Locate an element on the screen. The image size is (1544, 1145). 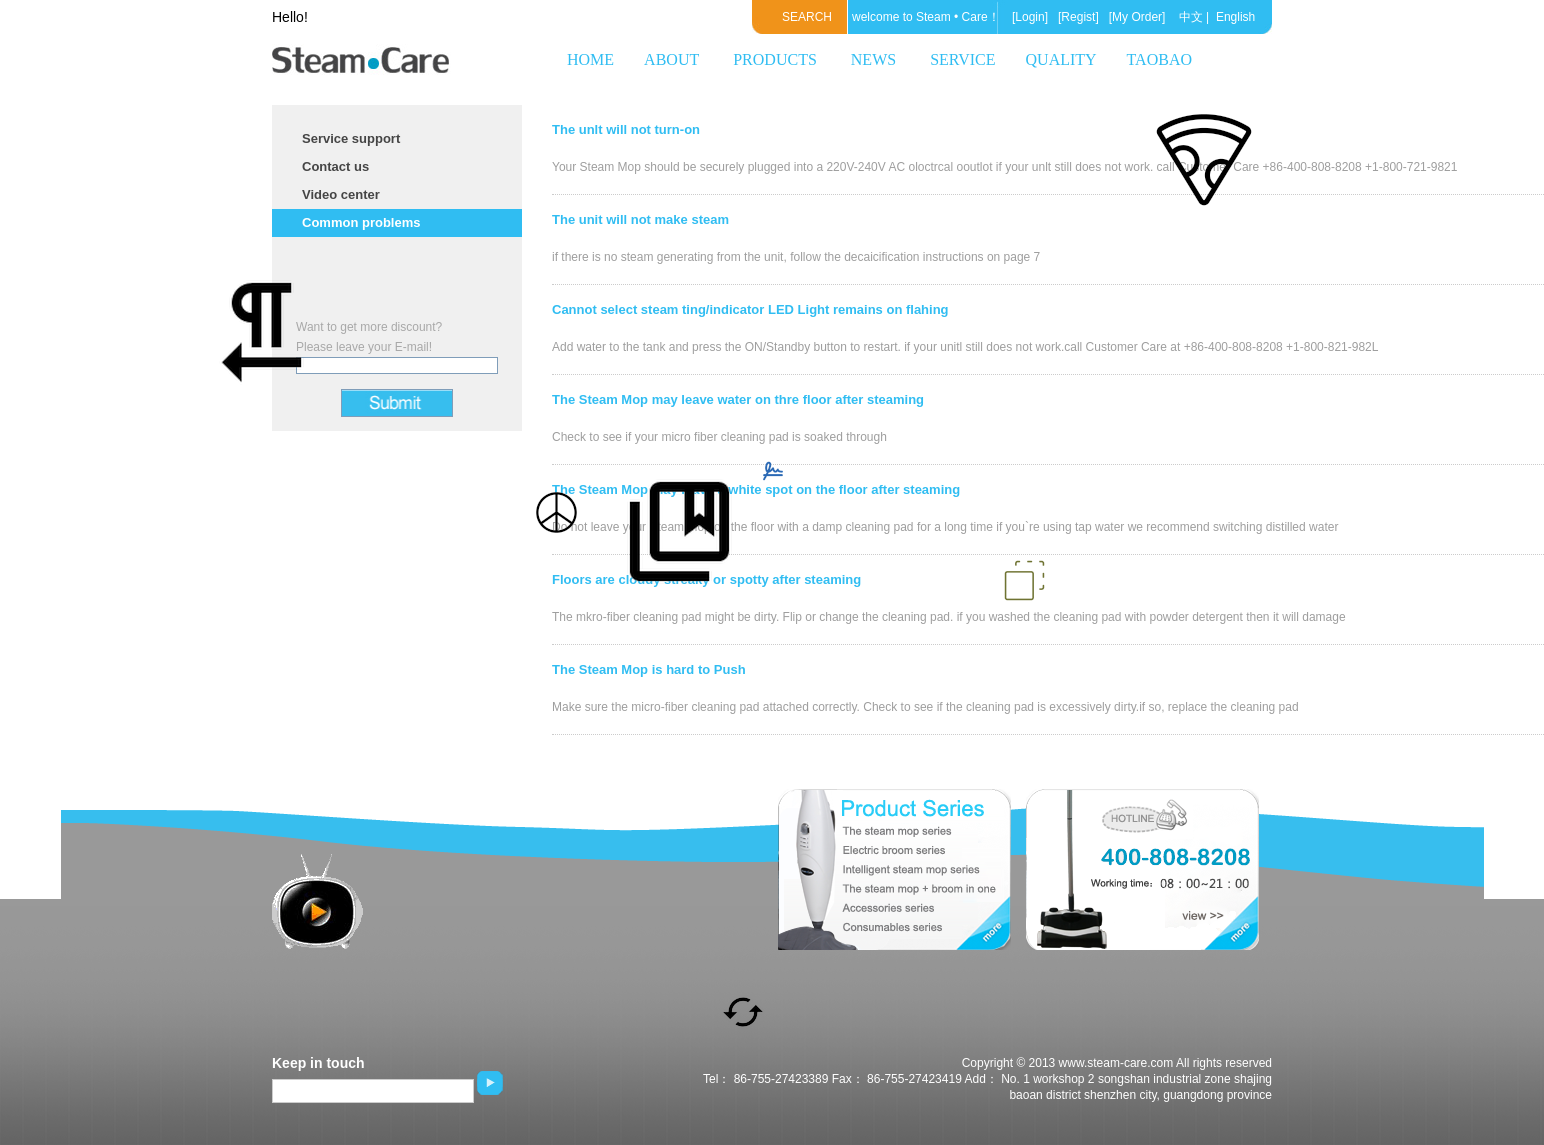
switch text direction to right-to-left is located at coordinates (261, 332).